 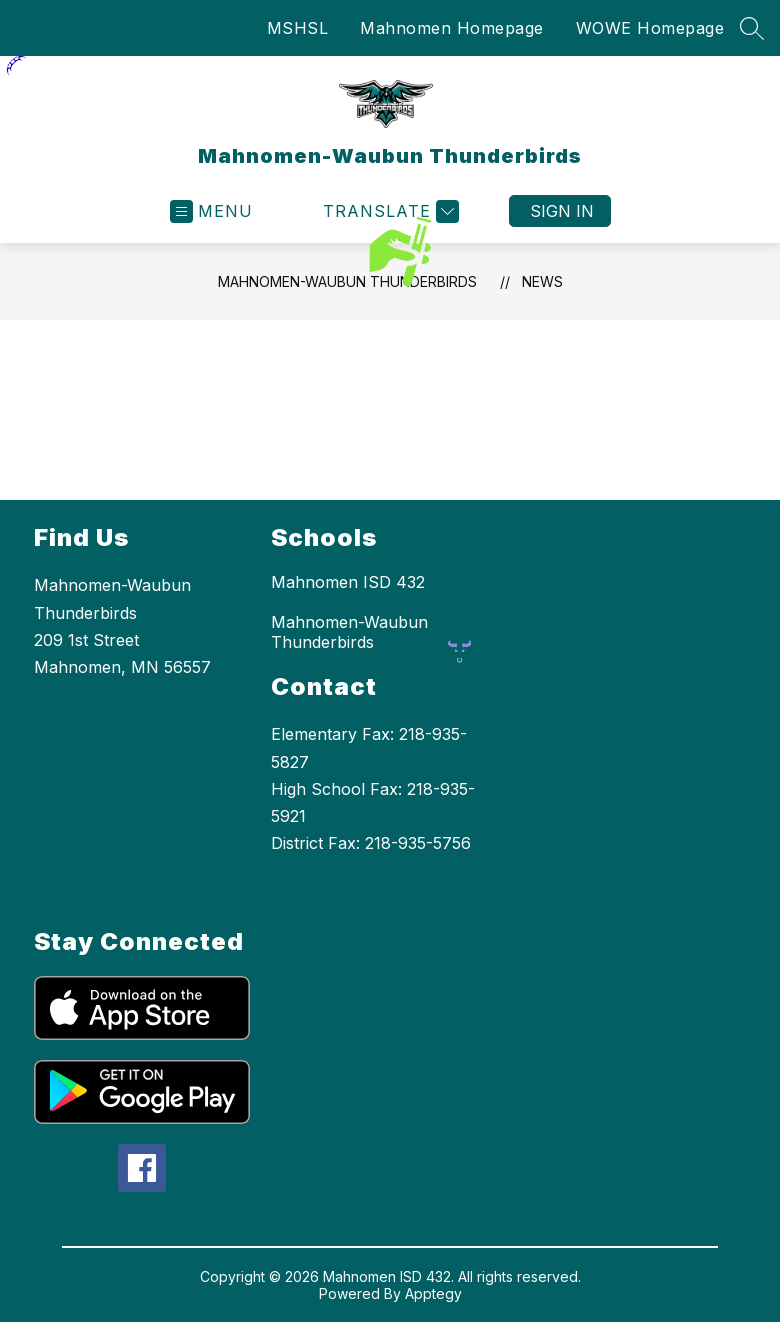 What do you see at coordinates (16, 65) in the screenshot?
I see `select the bat'leth weapon in a game inventory` at bounding box center [16, 65].